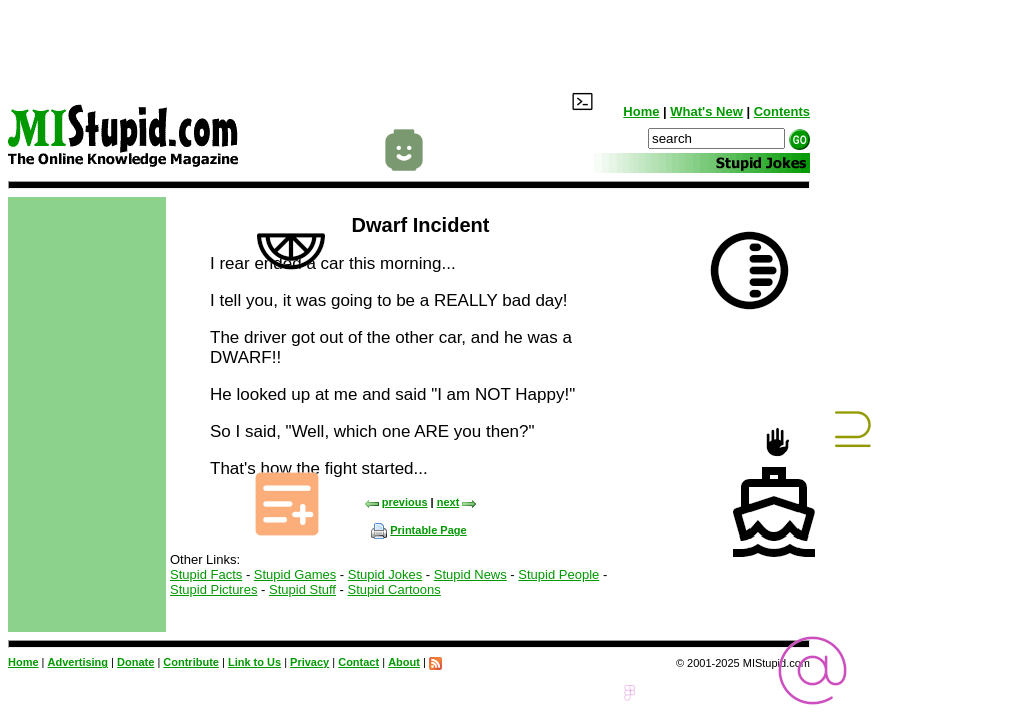  Describe the element at coordinates (291, 246) in the screenshot. I see `indicates citrus or fruit-related content` at that location.